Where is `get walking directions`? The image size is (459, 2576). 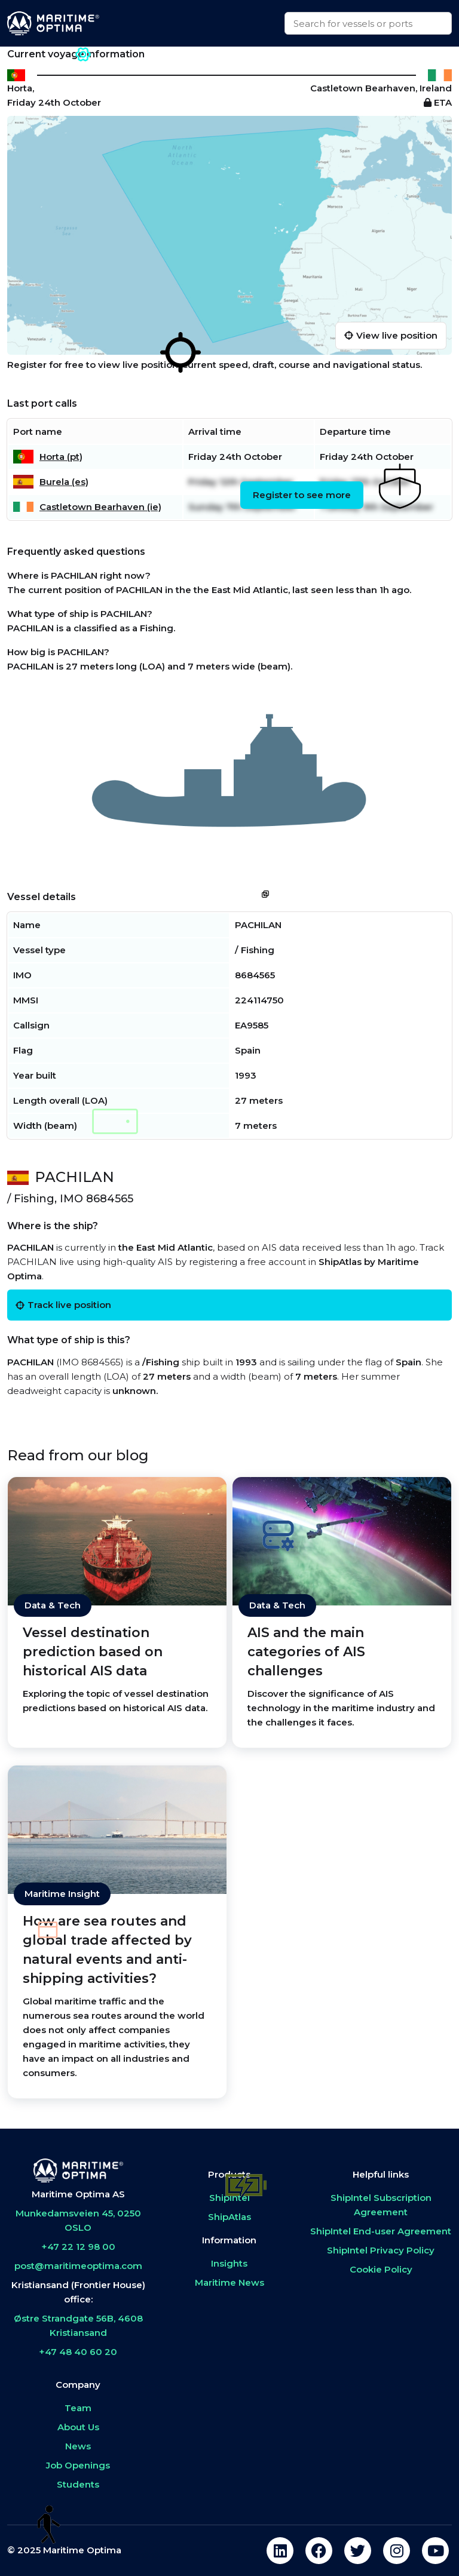 get walking directions is located at coordinates (49, 2524).